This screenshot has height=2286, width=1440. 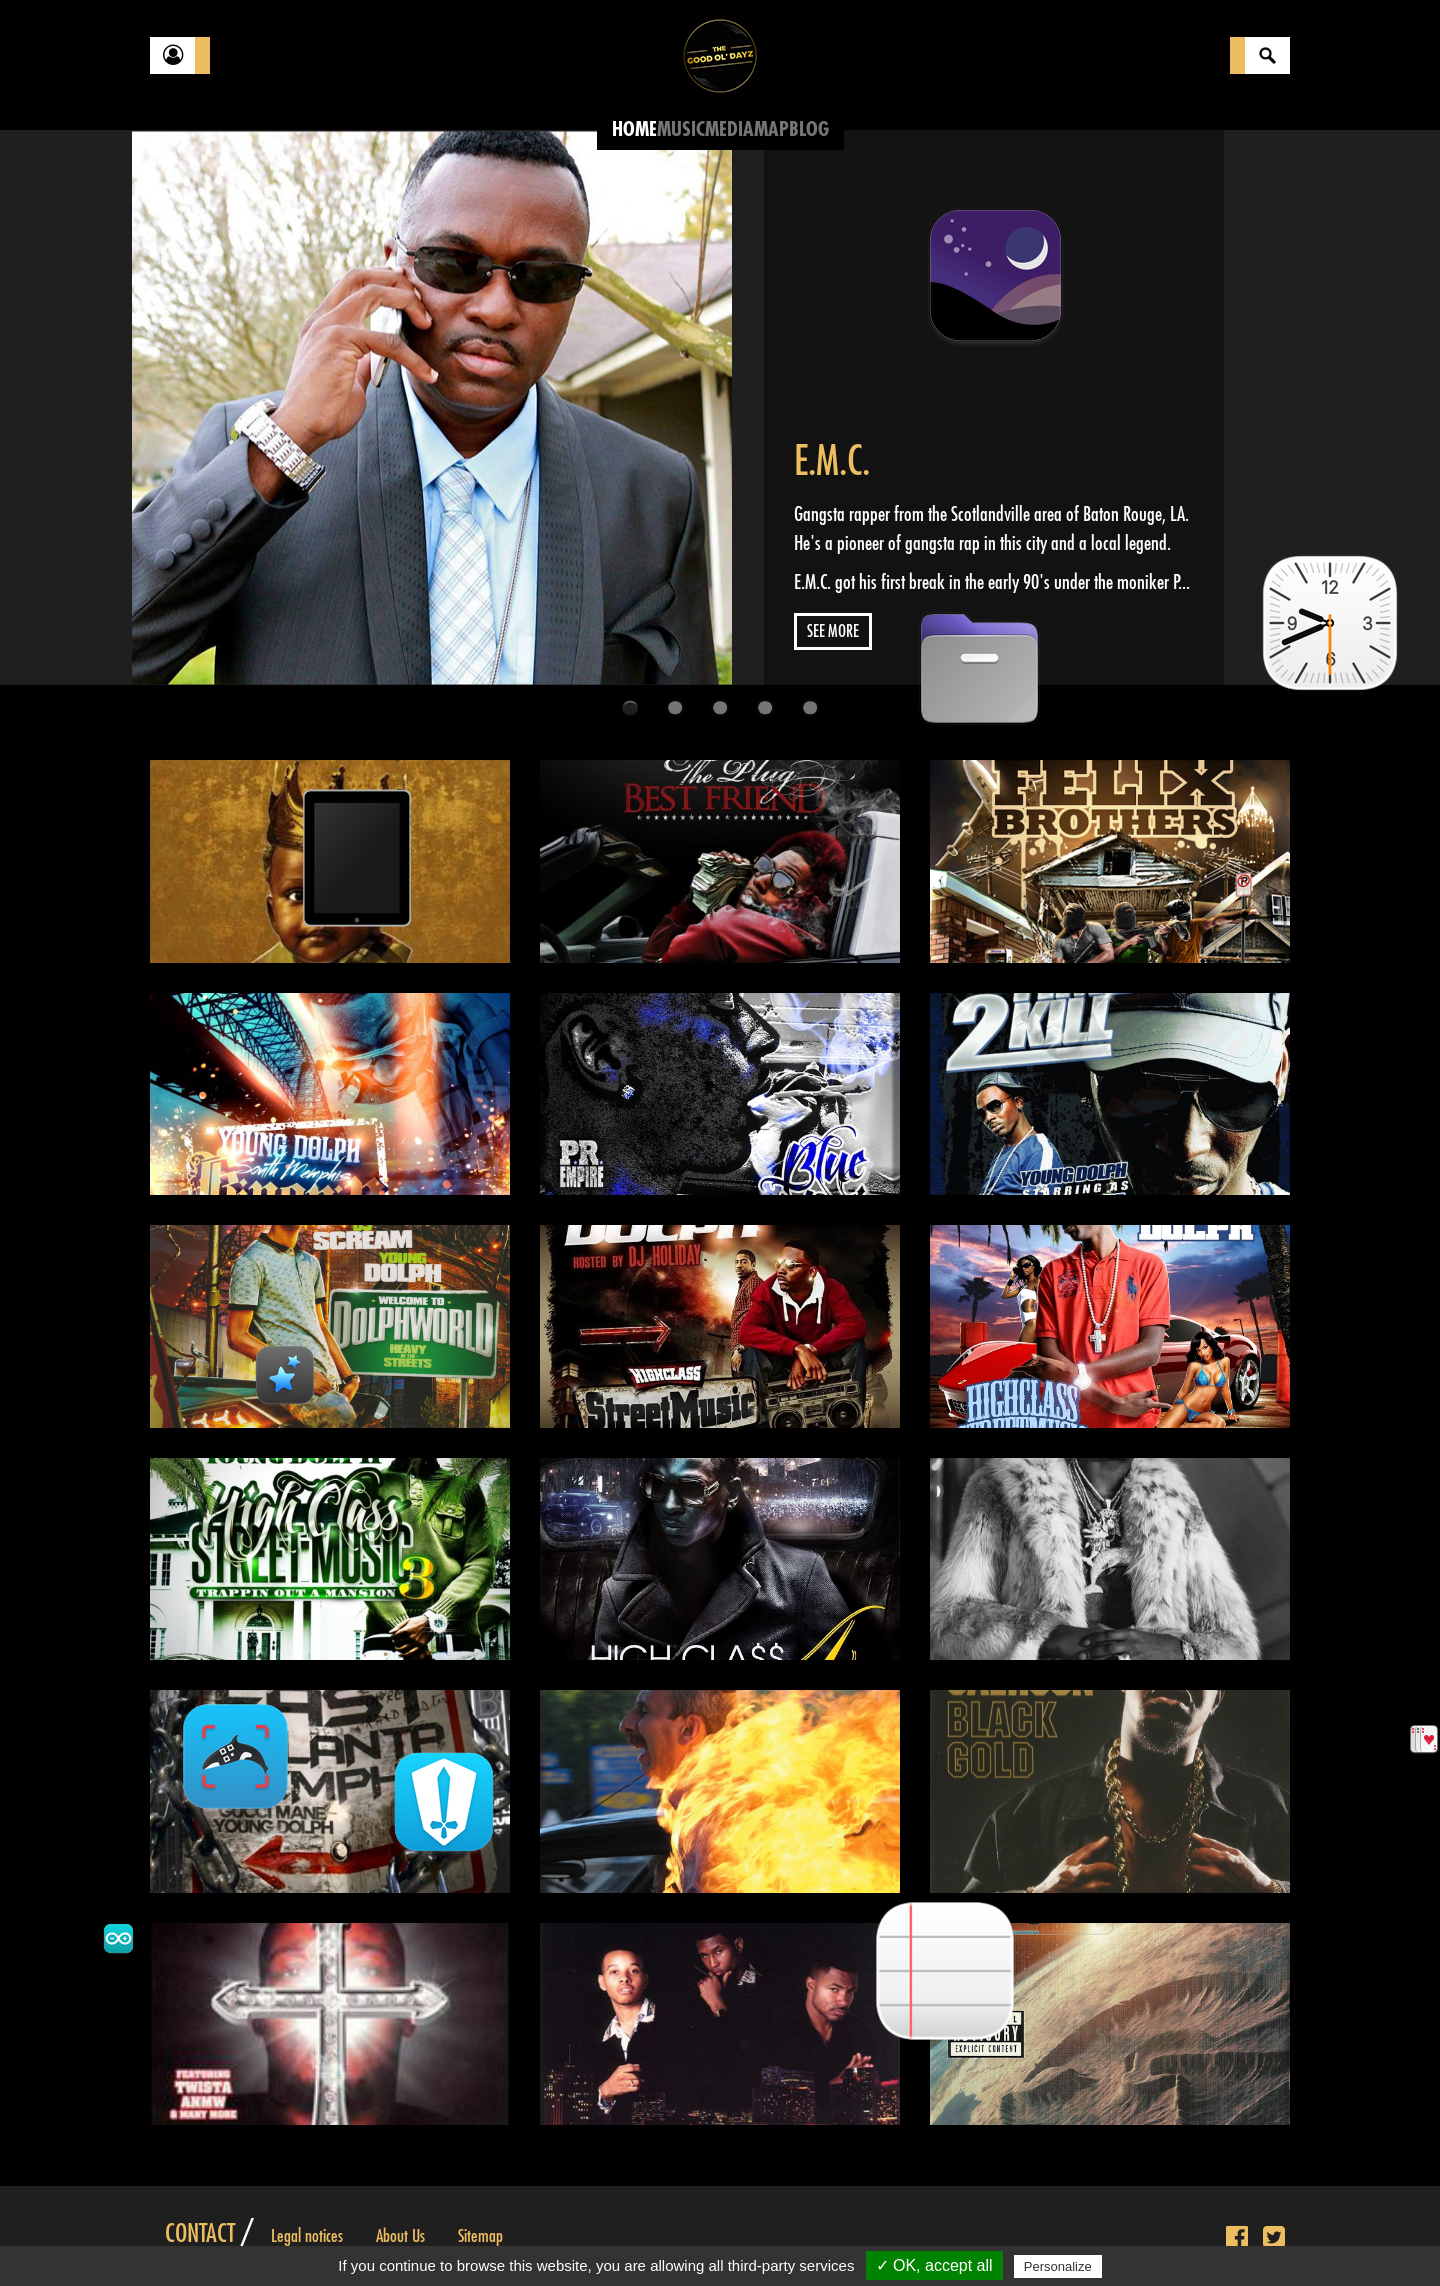 What do you see at coordinates (1424, 1739) in the screenshot?
I see `open solitaire card game` at bounding box center [1424, 1739].